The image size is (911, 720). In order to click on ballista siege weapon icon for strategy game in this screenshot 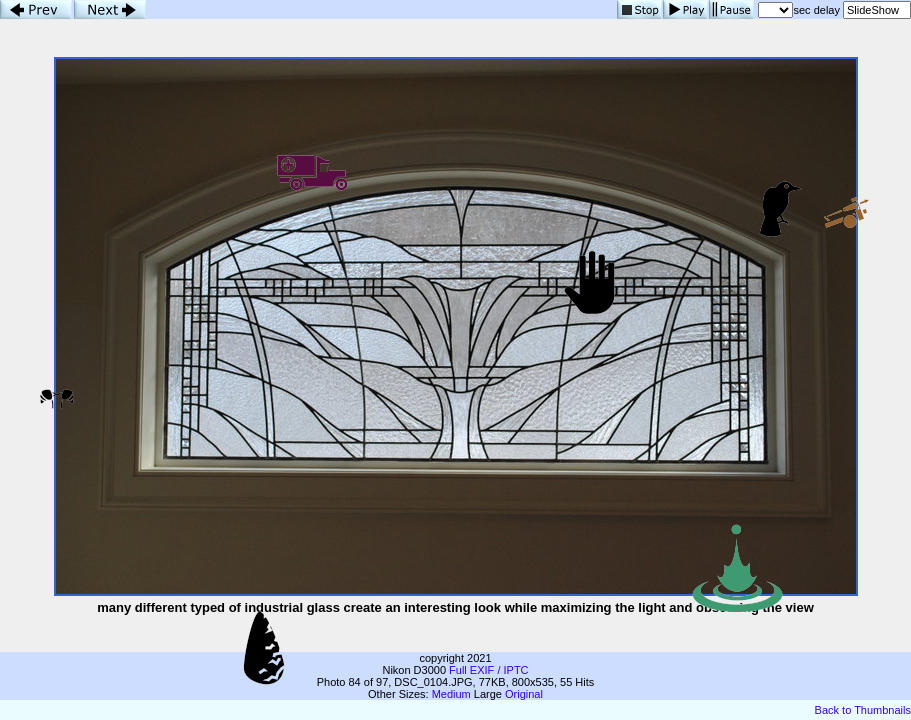, I will do `click(846, 212)`.